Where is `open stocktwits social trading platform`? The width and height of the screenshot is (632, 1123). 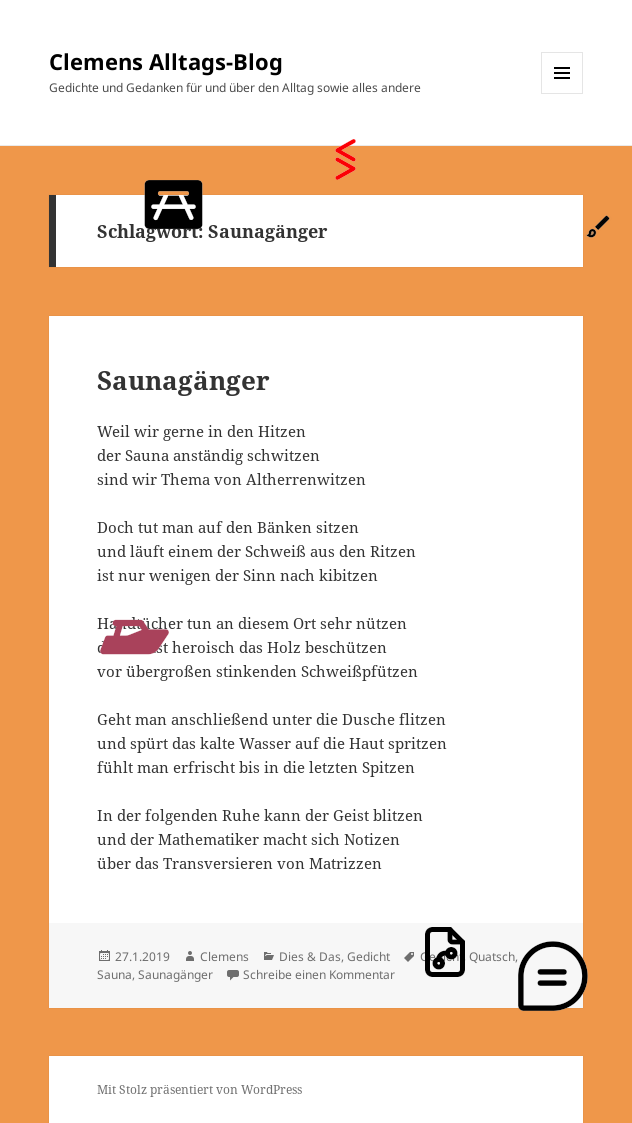 open stocktwits social trading platform is located at coordinates (345, 159).